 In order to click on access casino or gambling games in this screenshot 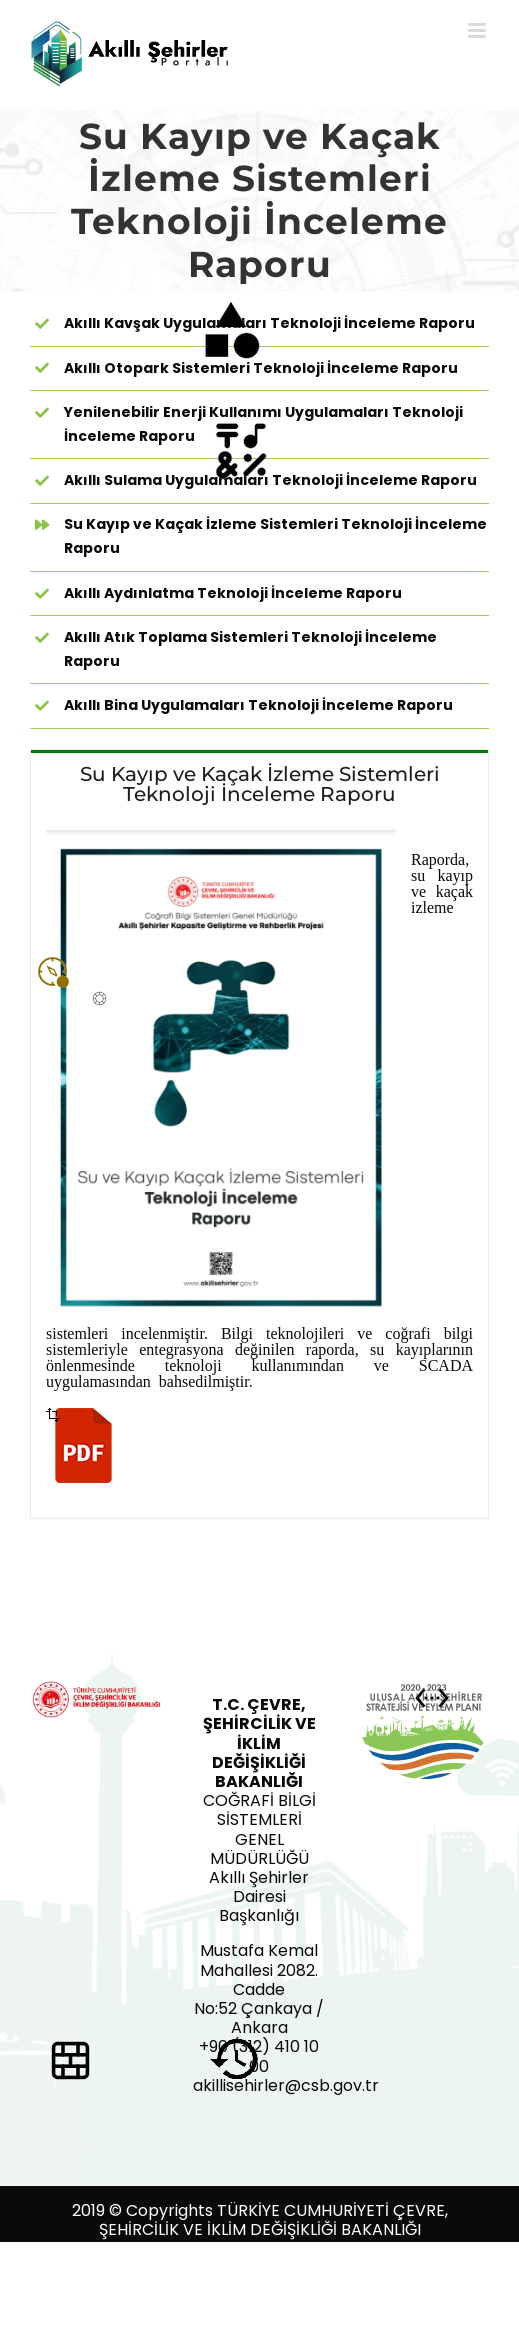, I will do `click(99, 998)`.